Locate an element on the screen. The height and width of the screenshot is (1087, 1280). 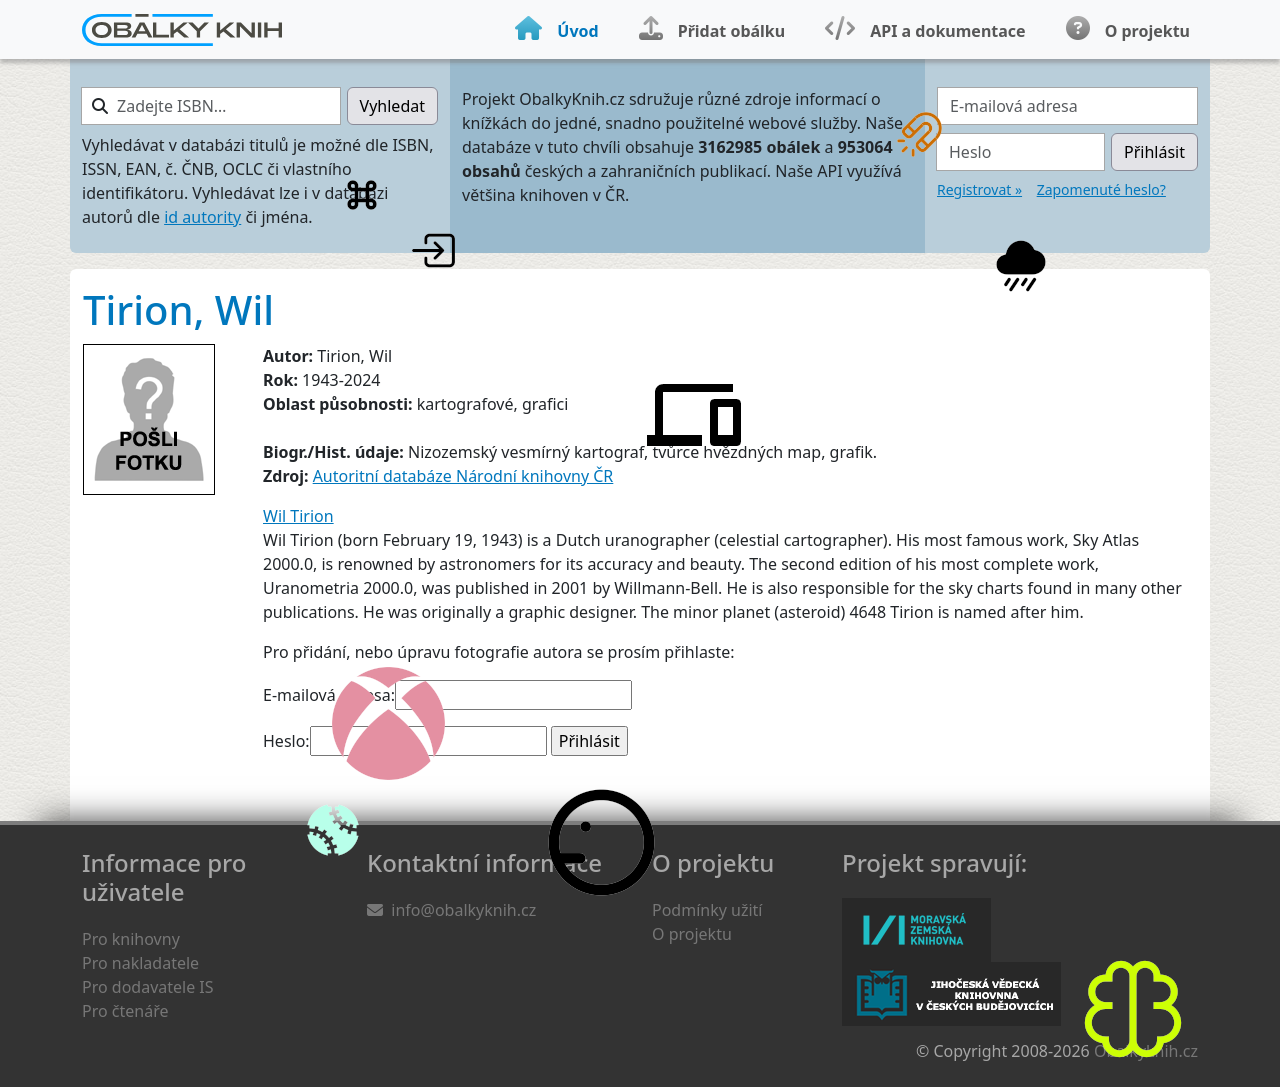
manage connected devices is located at coordinates (694, 415).